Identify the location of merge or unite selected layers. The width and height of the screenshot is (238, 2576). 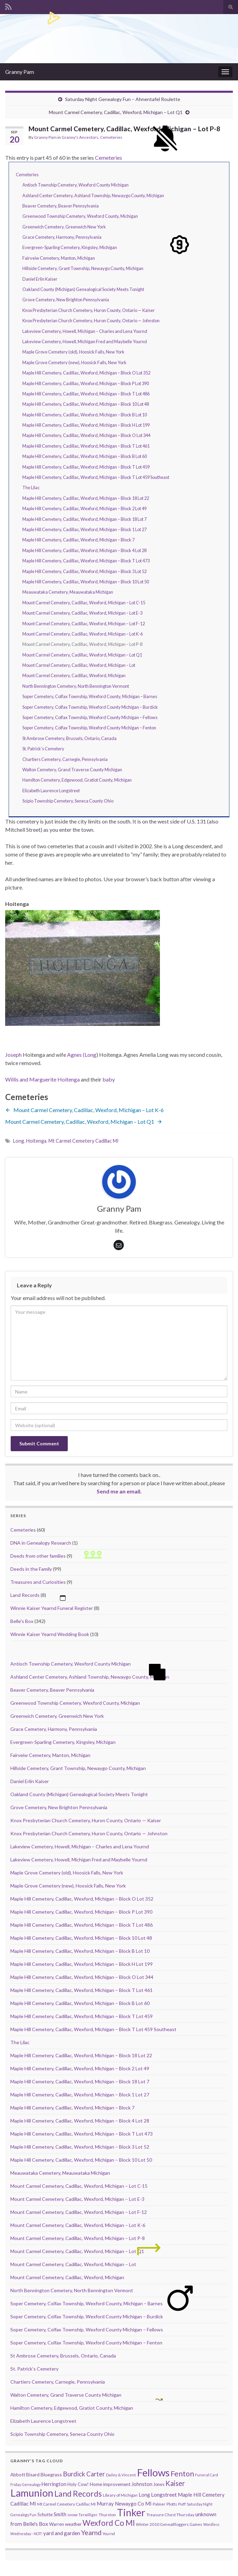
(157, 1672).